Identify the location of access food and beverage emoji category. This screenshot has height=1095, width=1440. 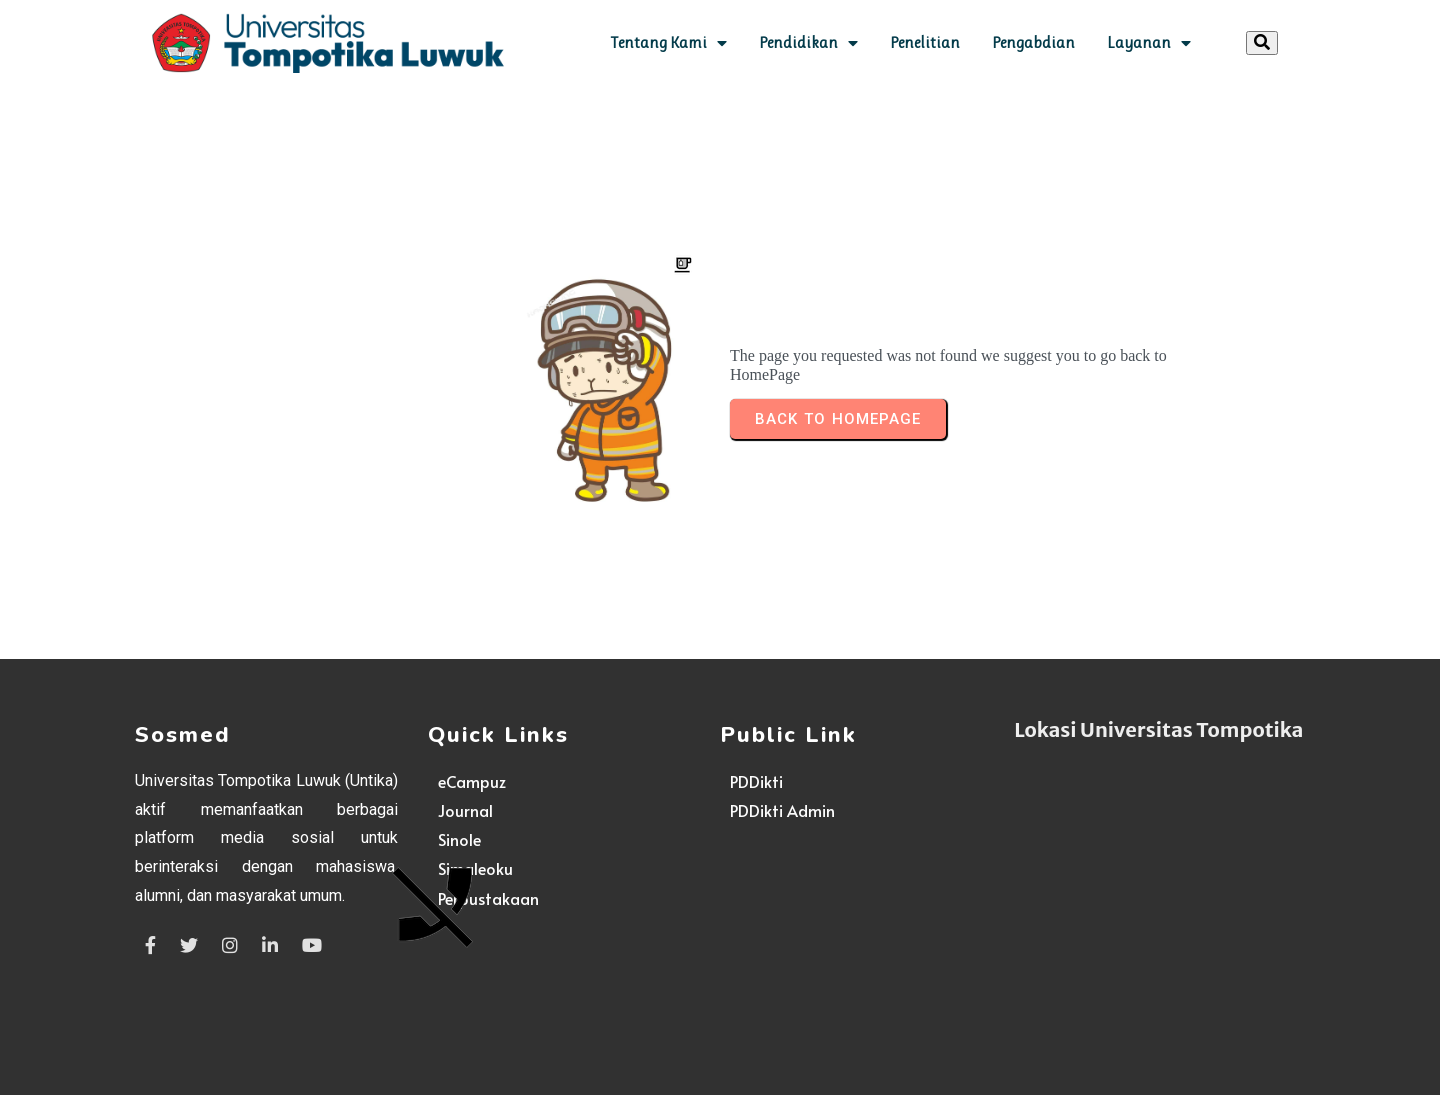
(683, 265).